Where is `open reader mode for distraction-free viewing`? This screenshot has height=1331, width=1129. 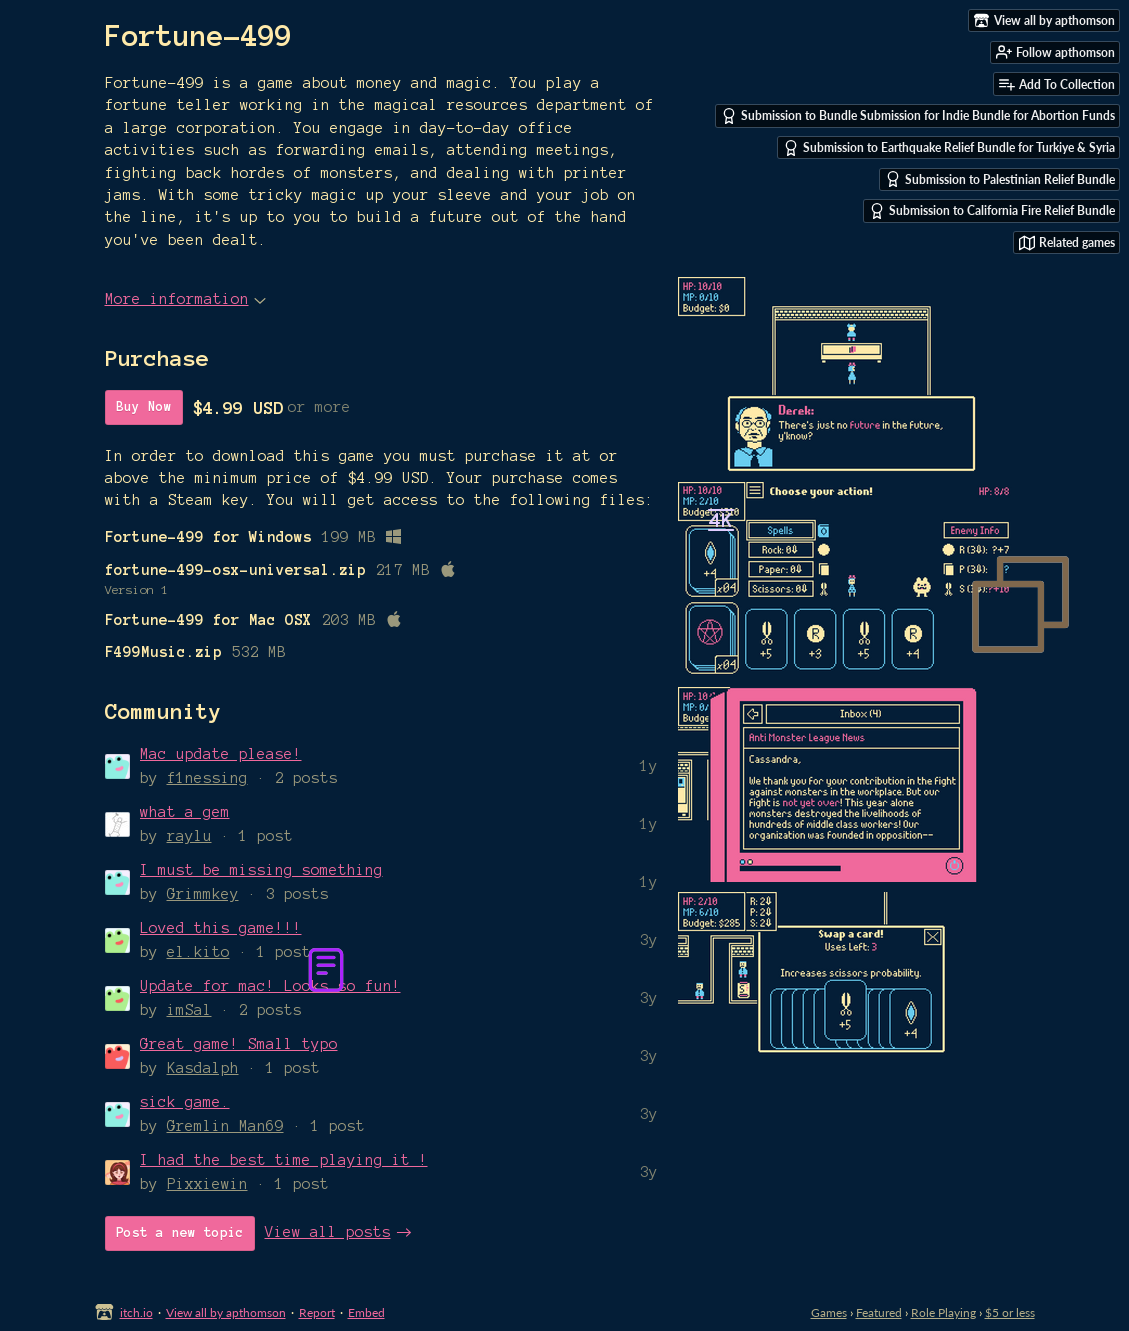
open reader mode for distraction-free viewing is located at coordinates (326, 970).